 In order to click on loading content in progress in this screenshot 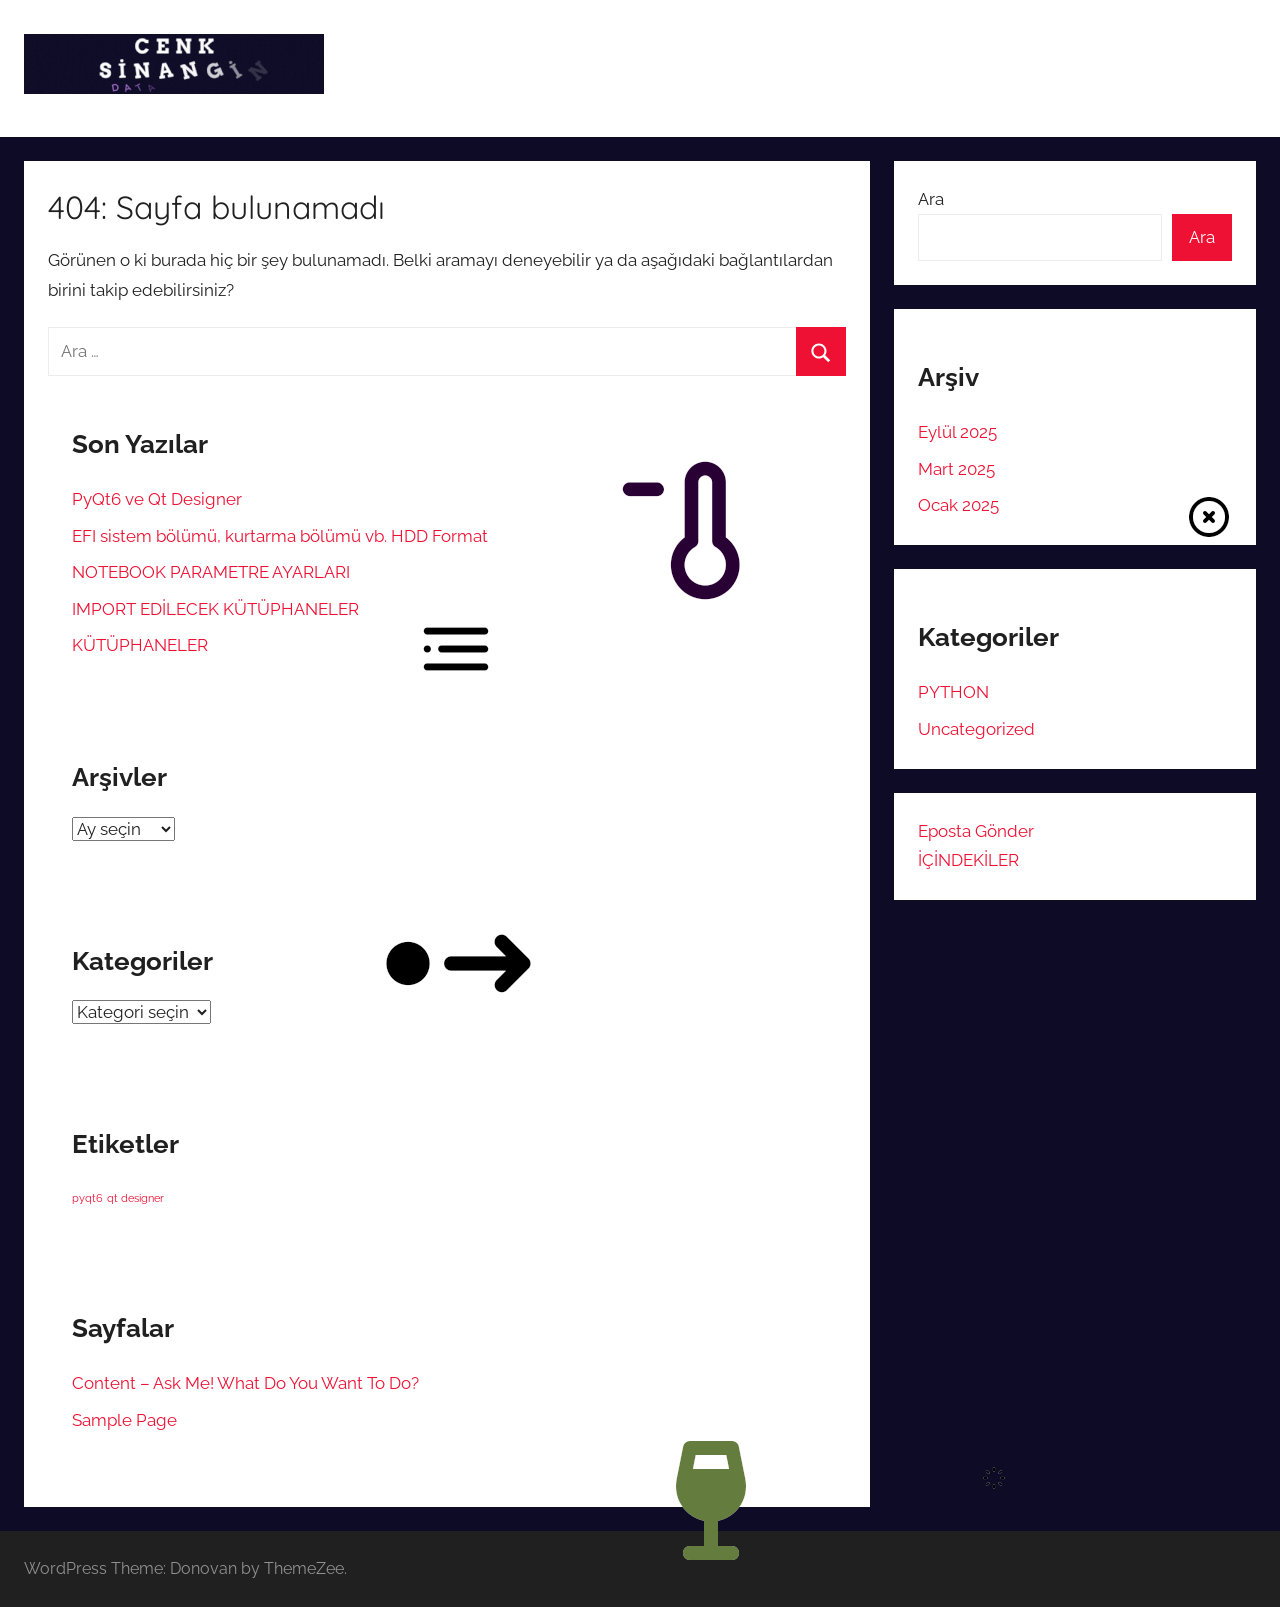, I will do `click(994, 1478)`.